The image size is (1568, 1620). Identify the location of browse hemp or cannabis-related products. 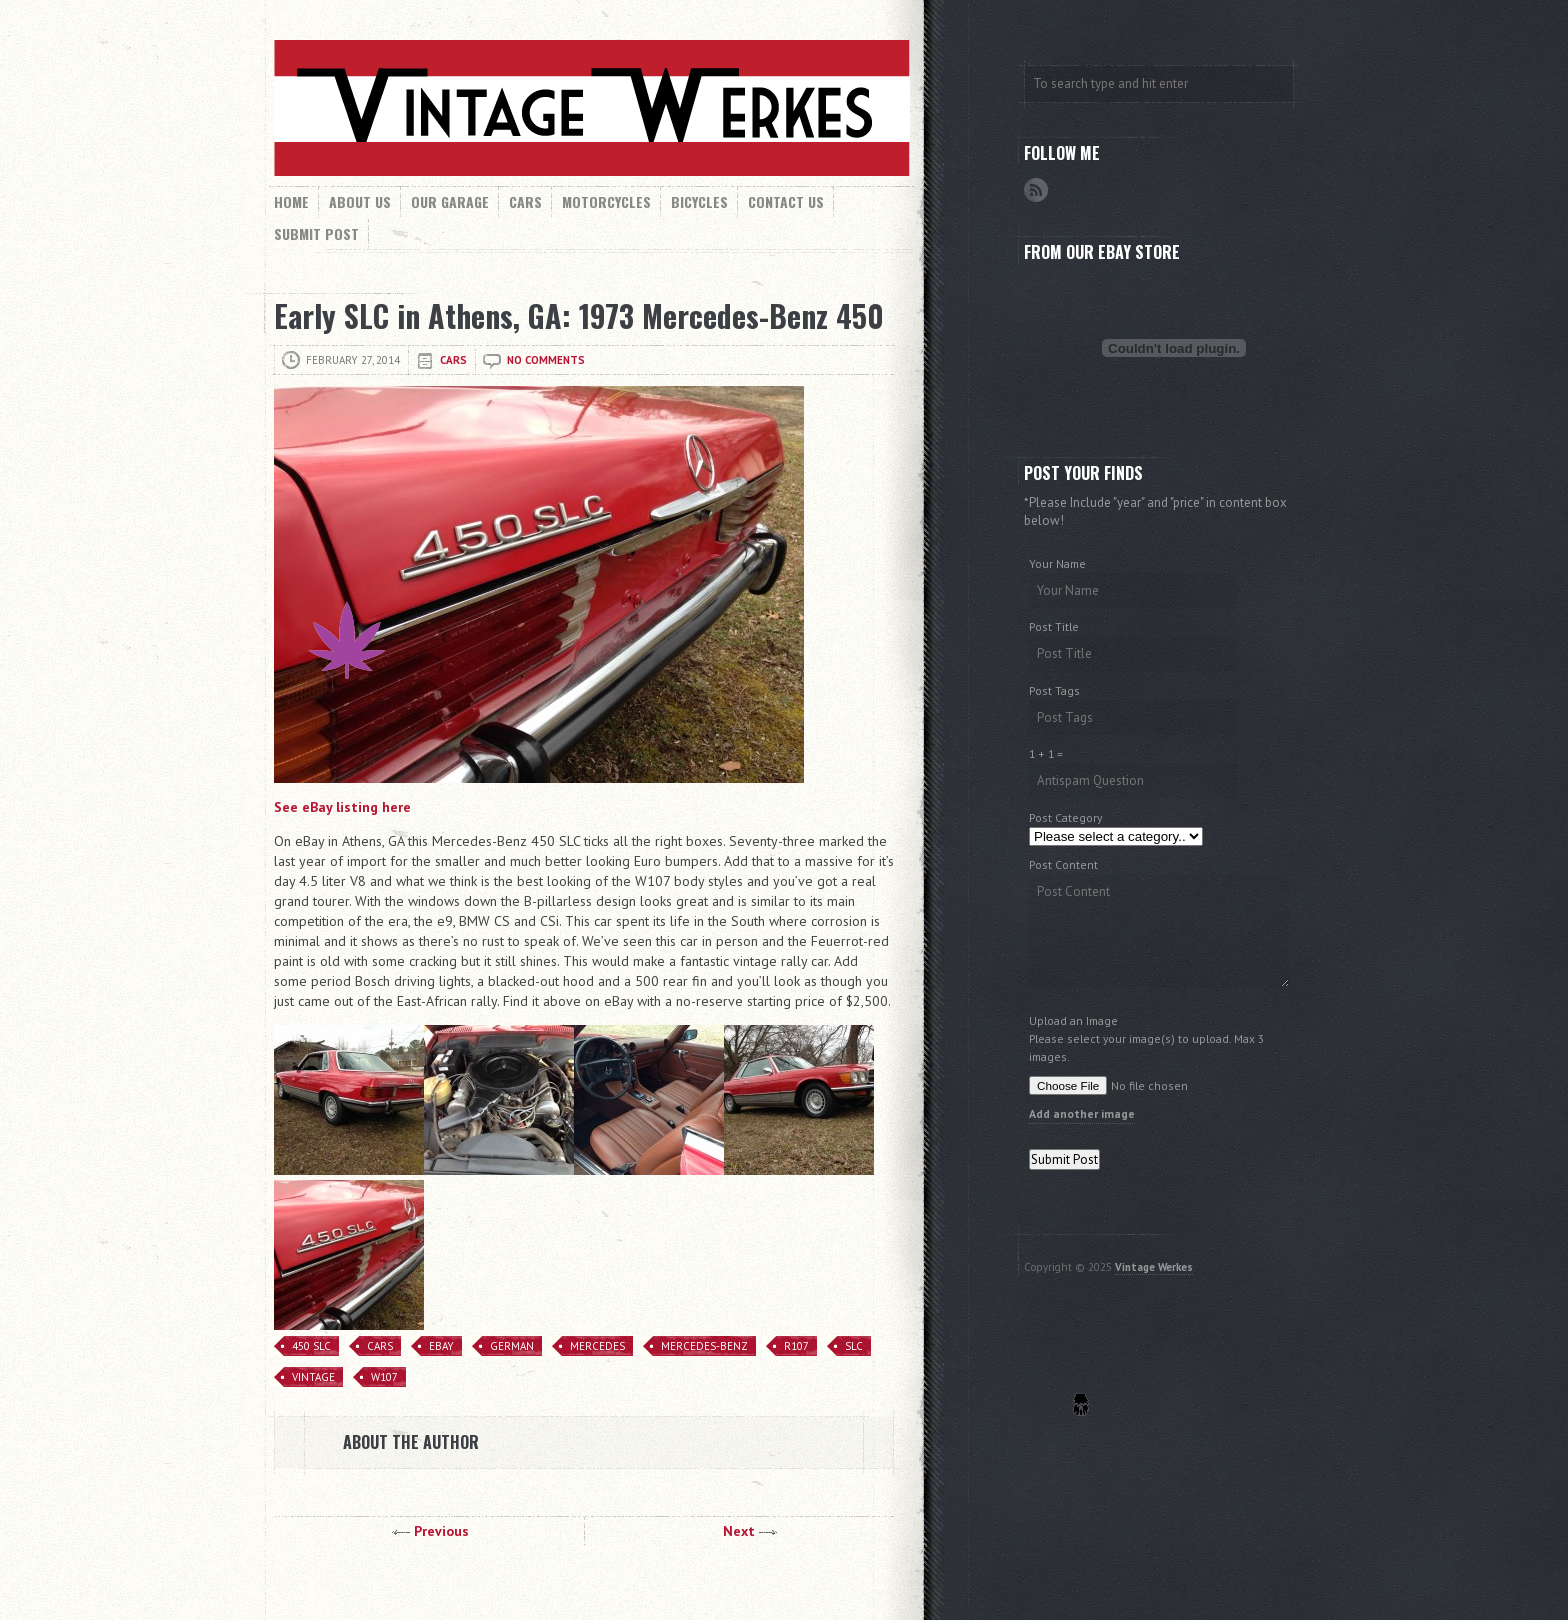
(347, 640).